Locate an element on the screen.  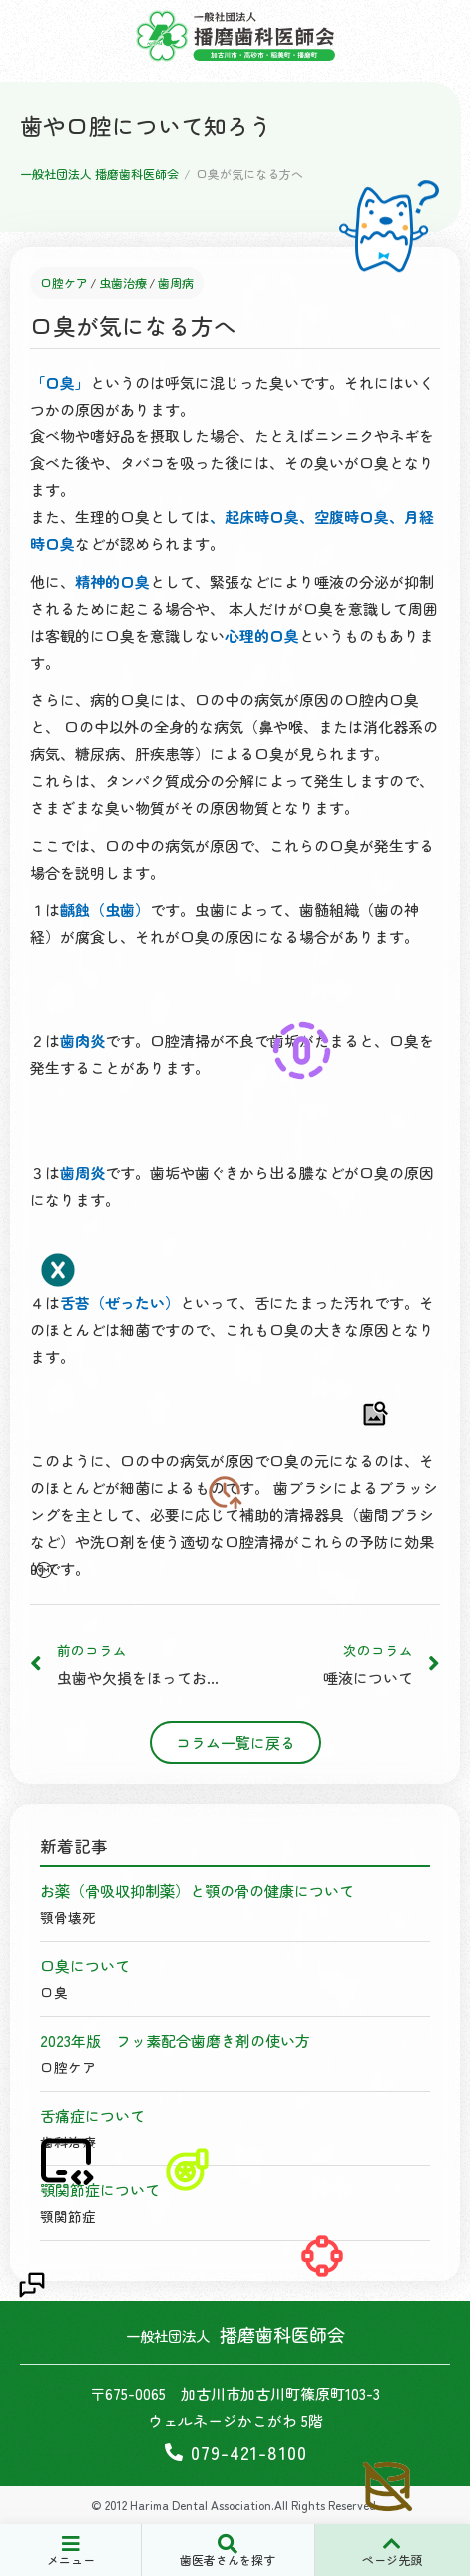
edit vector path anchor points is located at coordinates (322, 2256).